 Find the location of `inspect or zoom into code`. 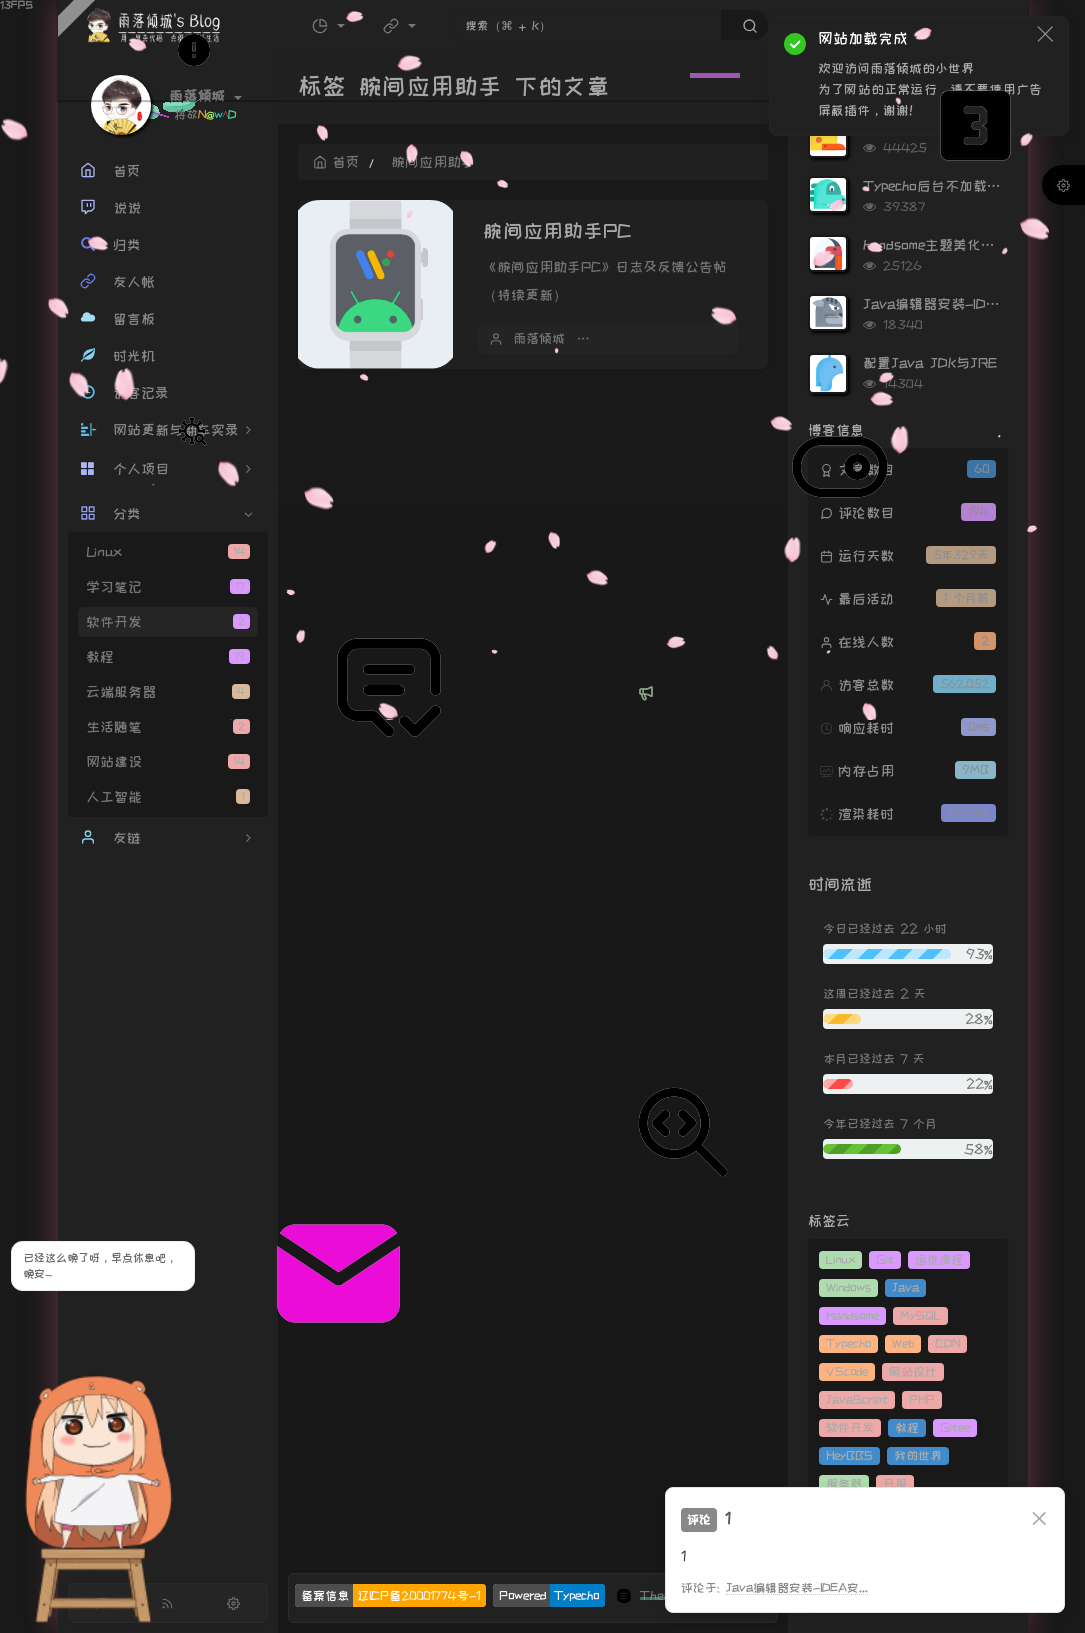

inspect or zoom into code is located at coordinates (683, 1132).